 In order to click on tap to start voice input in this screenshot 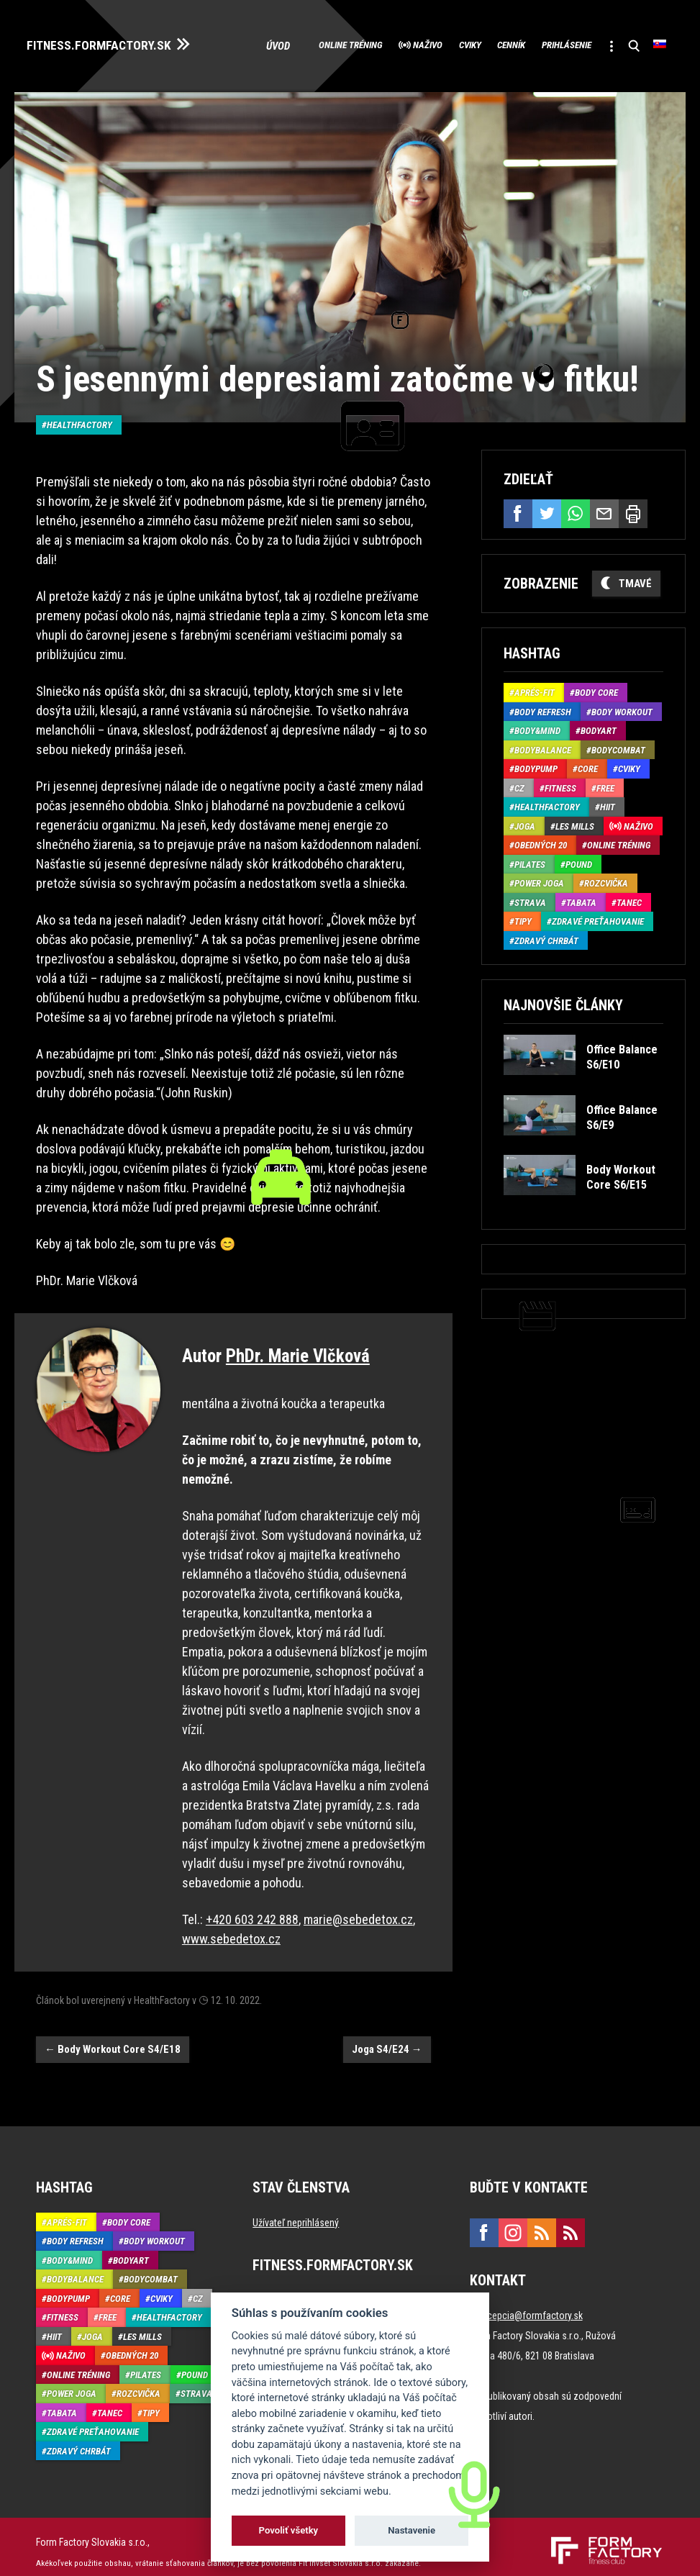, I will do `click(474, 2496)`.